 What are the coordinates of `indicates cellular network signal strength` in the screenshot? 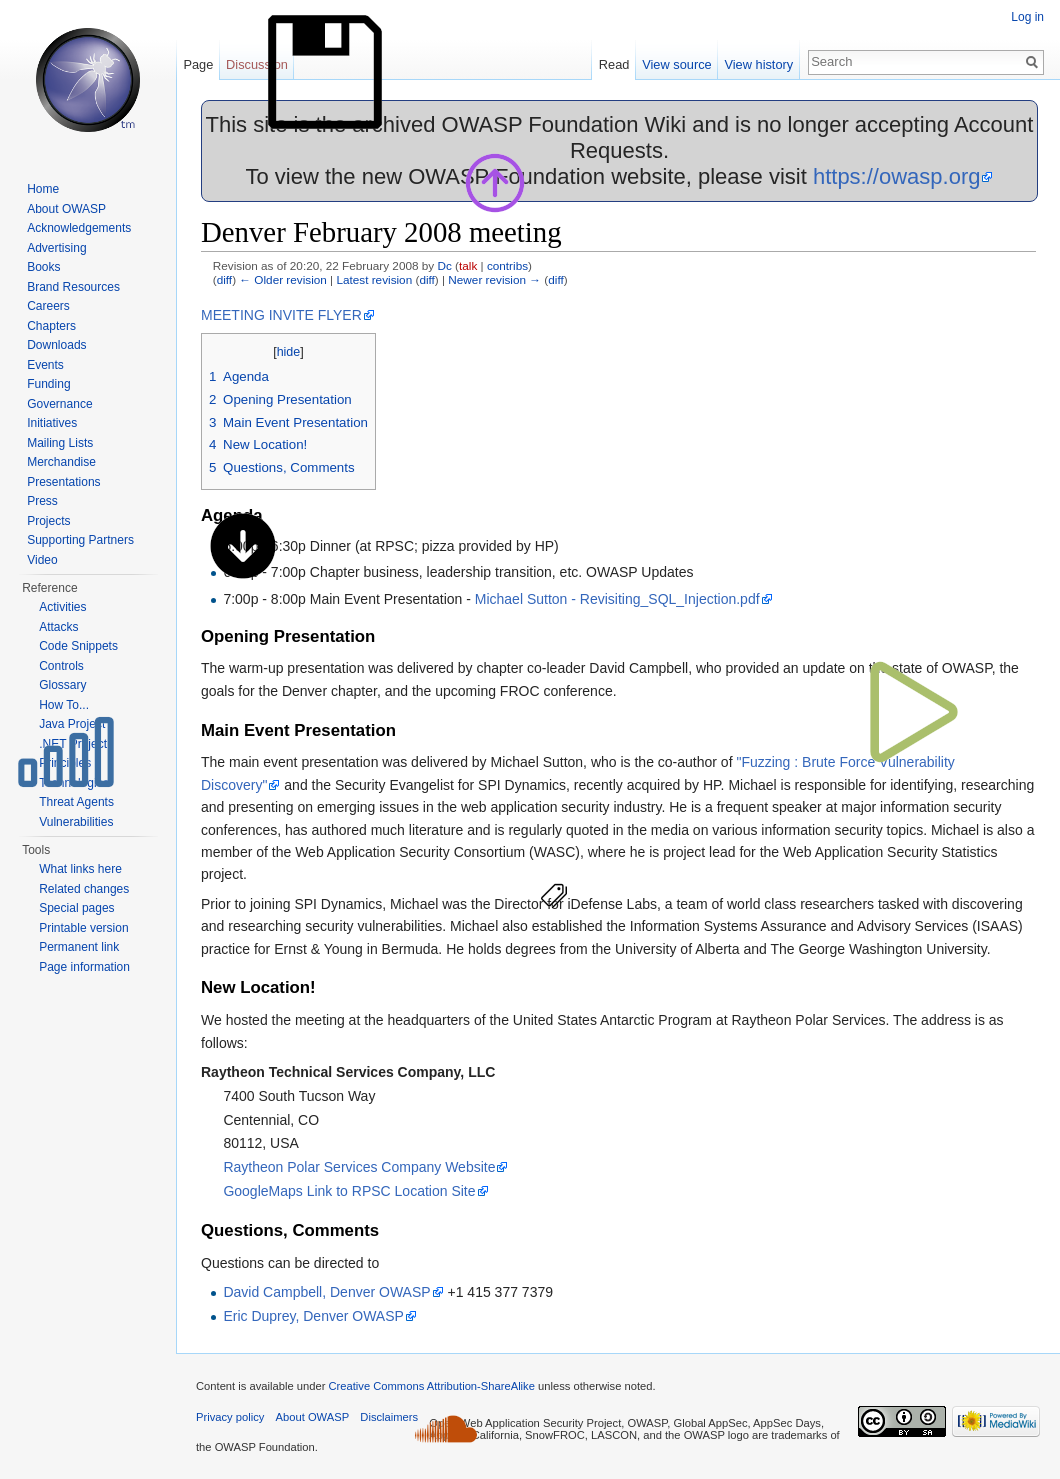 It's located at (66, 752).